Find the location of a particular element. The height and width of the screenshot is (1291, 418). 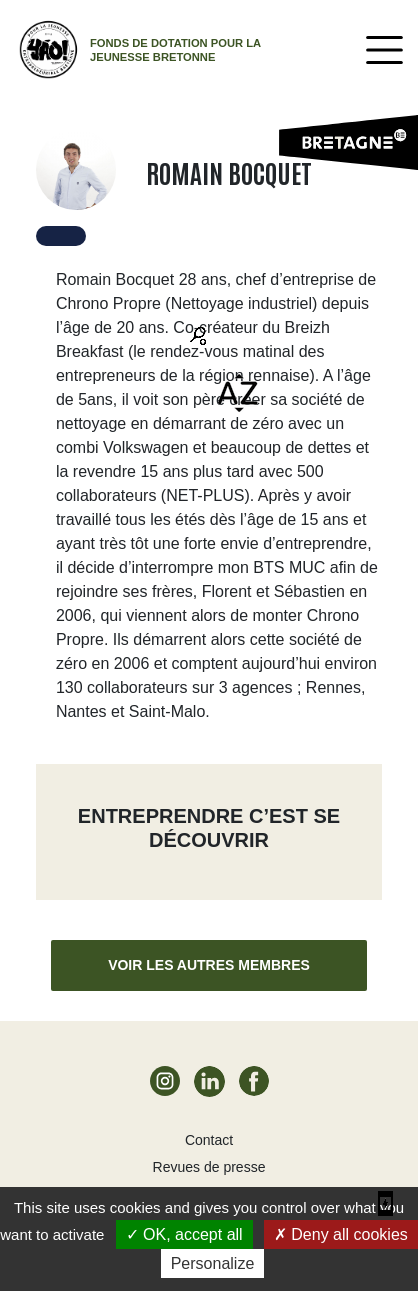

access tennis or racket sports features is located at coordinates (198, 336).